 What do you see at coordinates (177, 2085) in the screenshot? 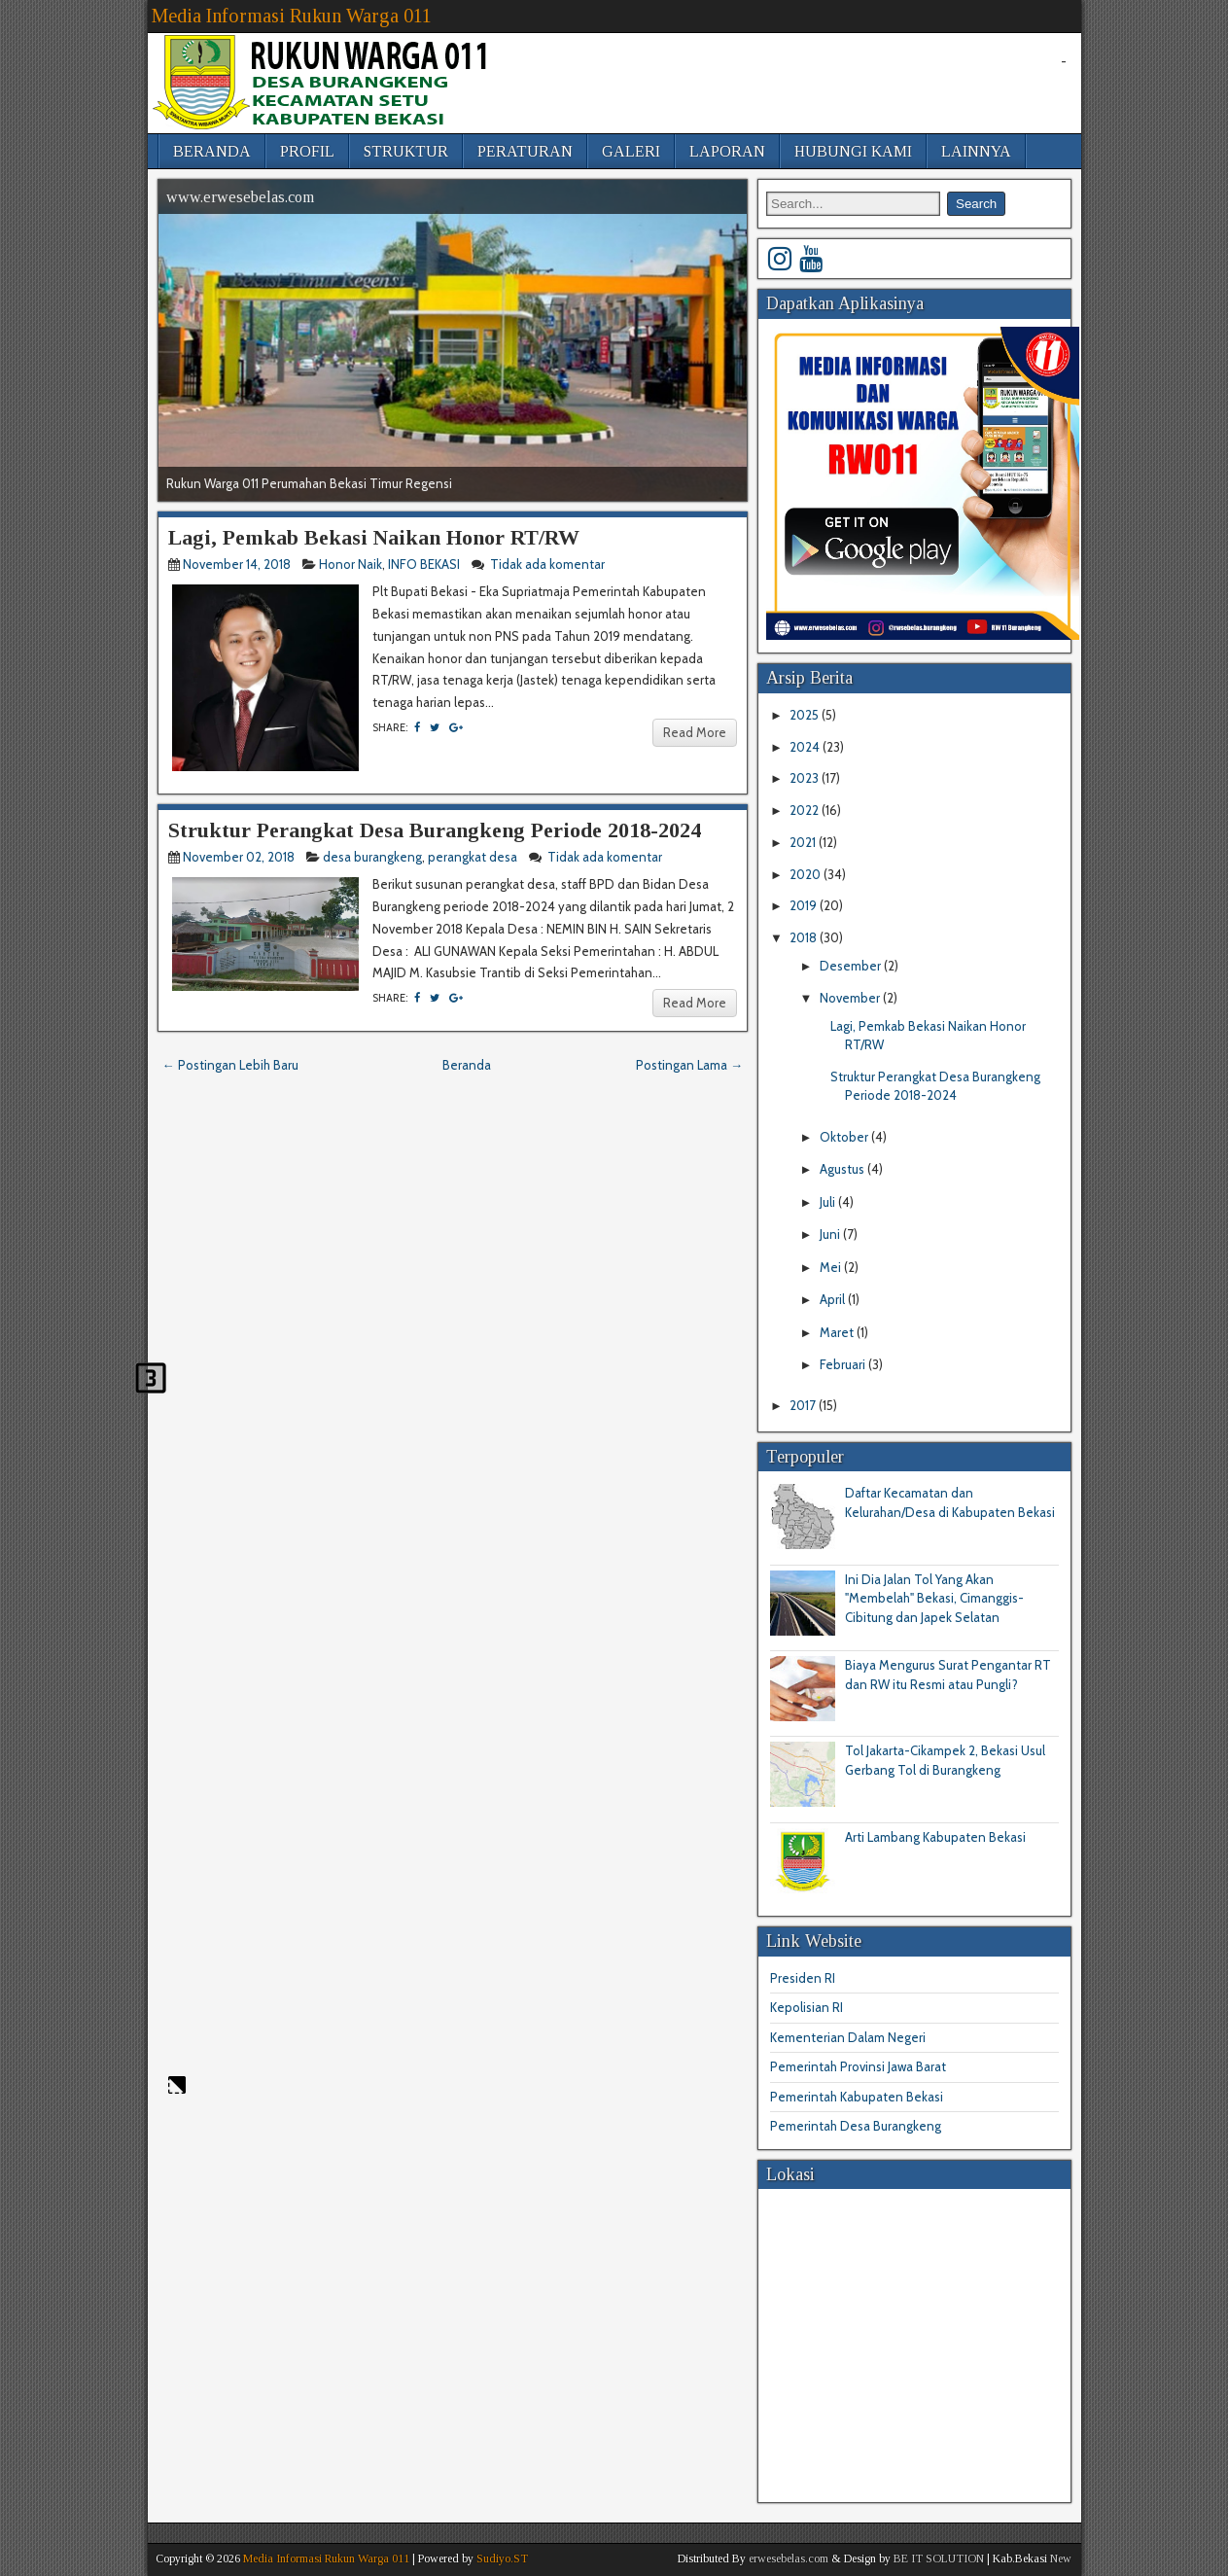
I see `invert current selection` at bounding box center [177, 2085].